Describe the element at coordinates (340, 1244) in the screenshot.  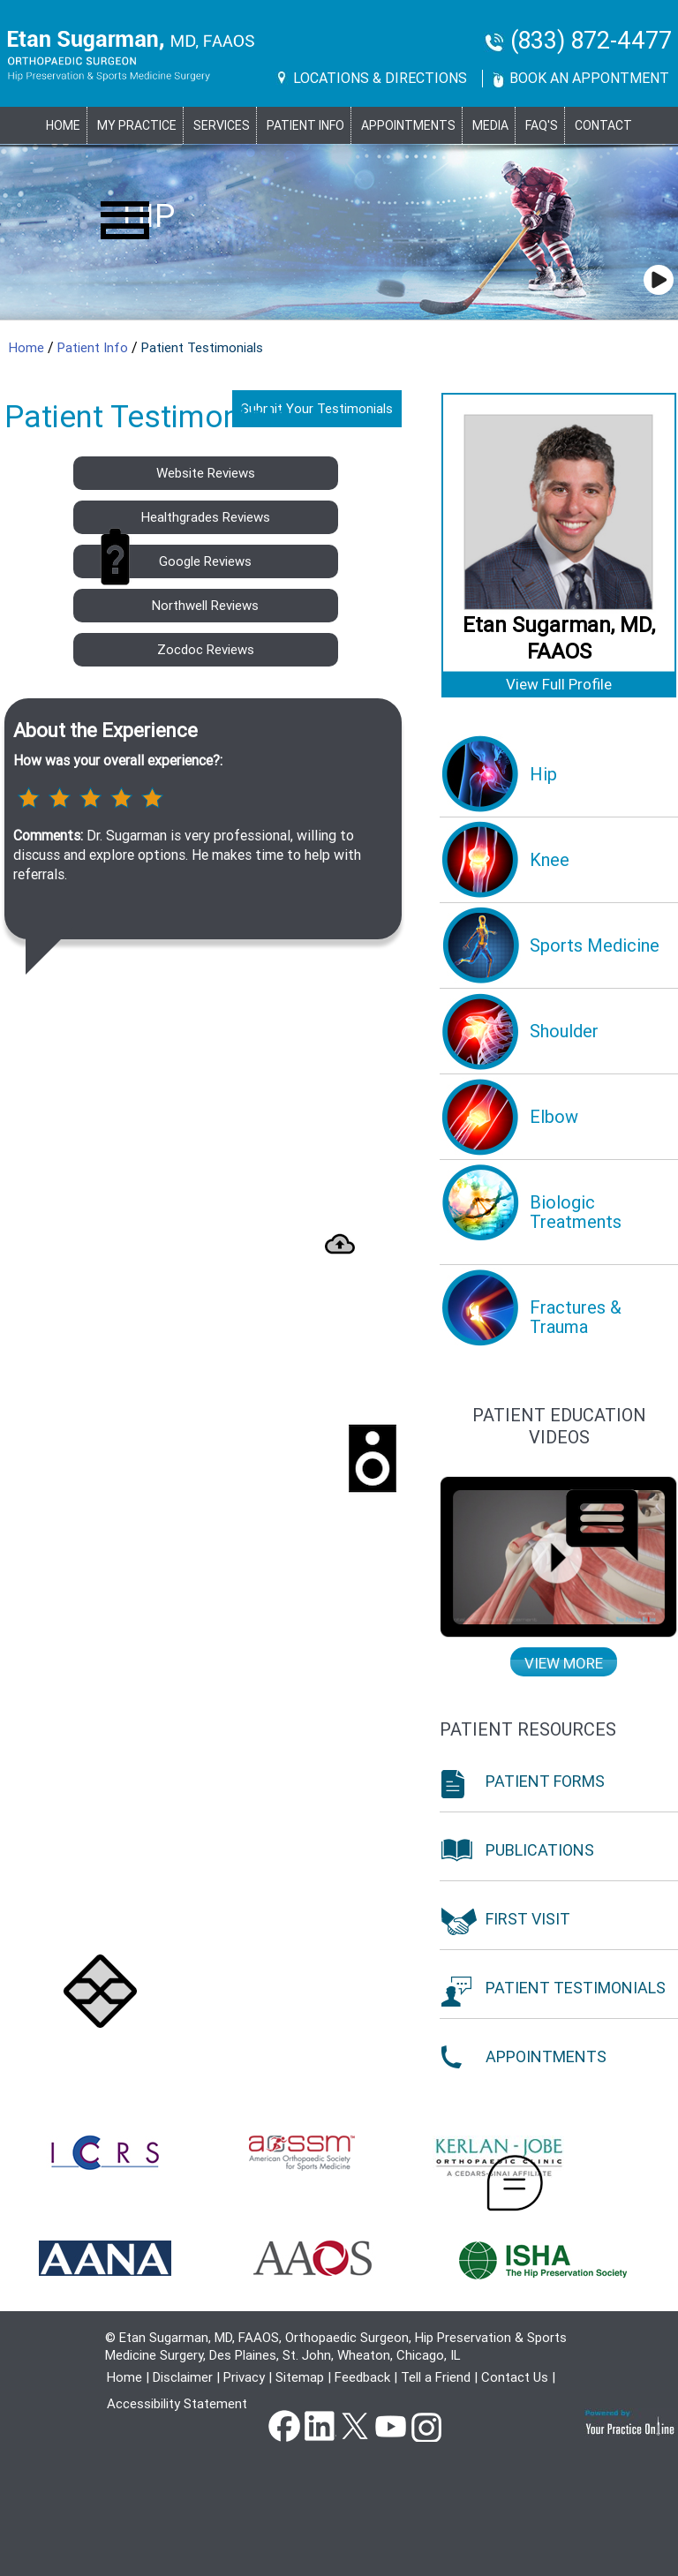
I see `upload files to cloud storage` at that location.